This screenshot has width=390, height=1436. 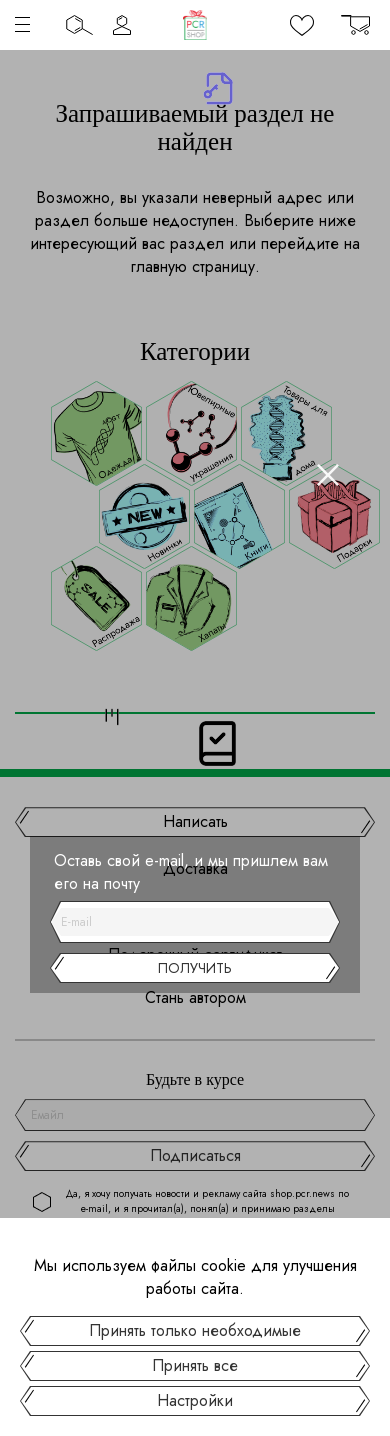 What do you see at coordinates (112, 717) in the screenshot?
I see `open kanban board view` at bounding box center [112, 717].